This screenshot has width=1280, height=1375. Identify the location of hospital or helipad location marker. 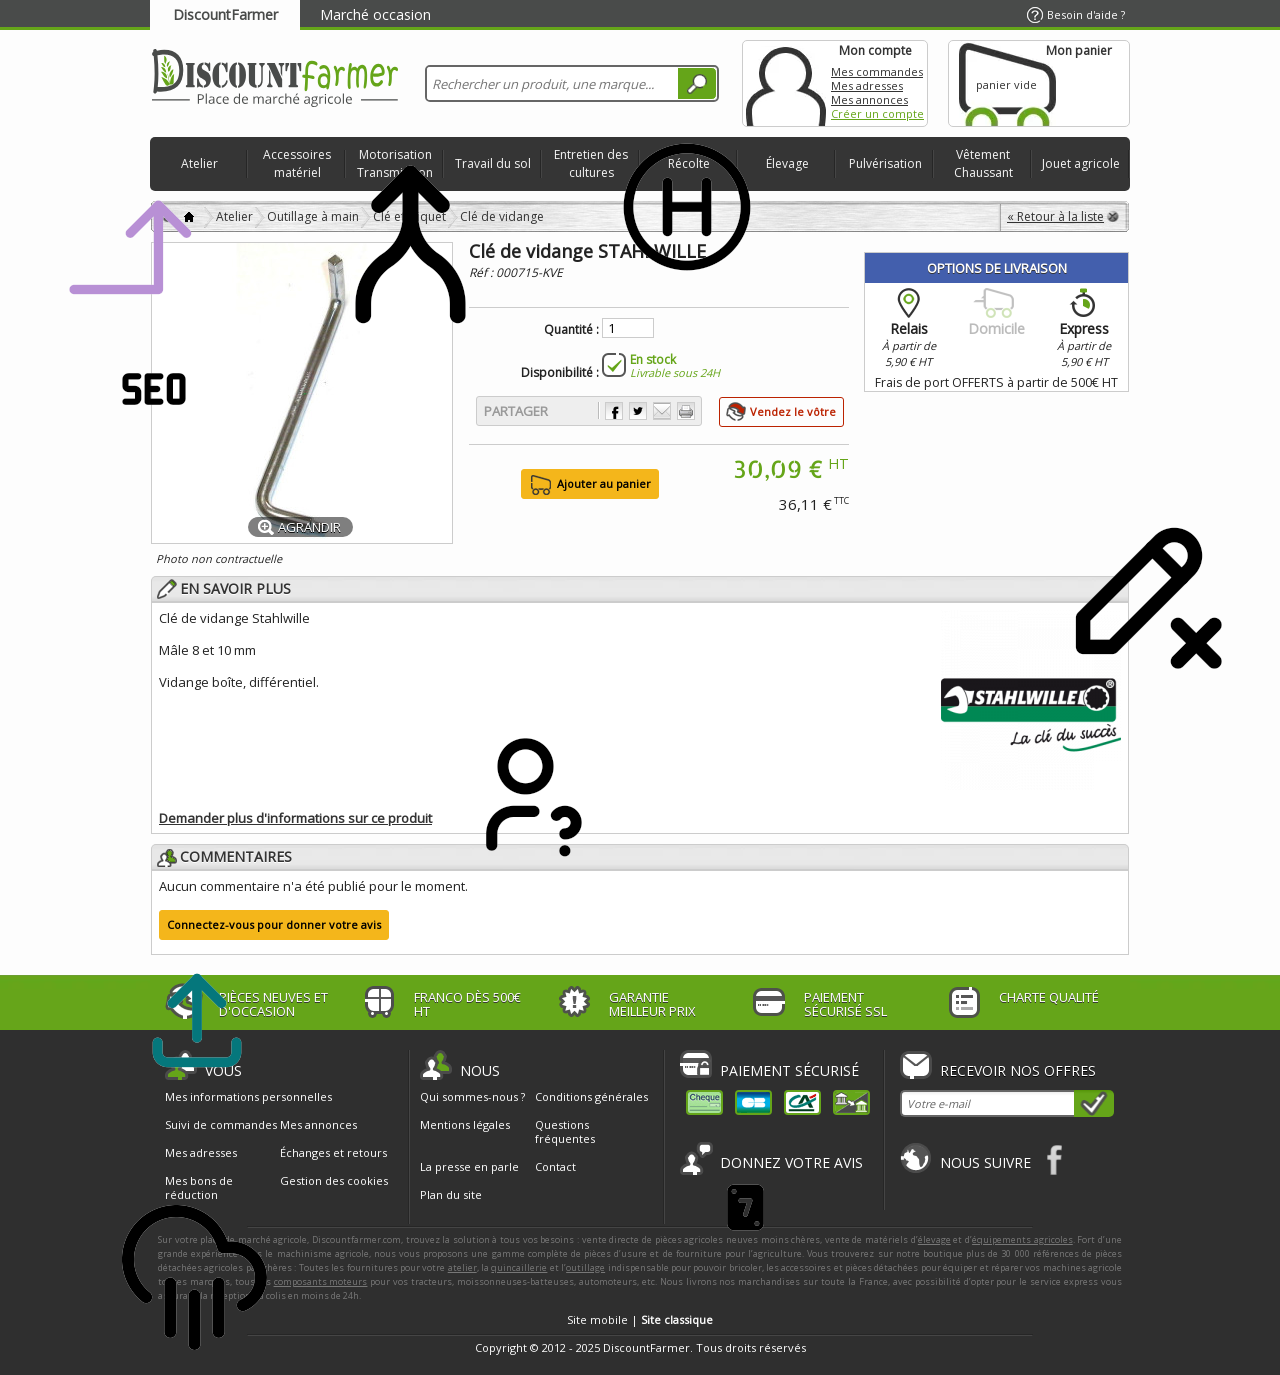
(687, 207).